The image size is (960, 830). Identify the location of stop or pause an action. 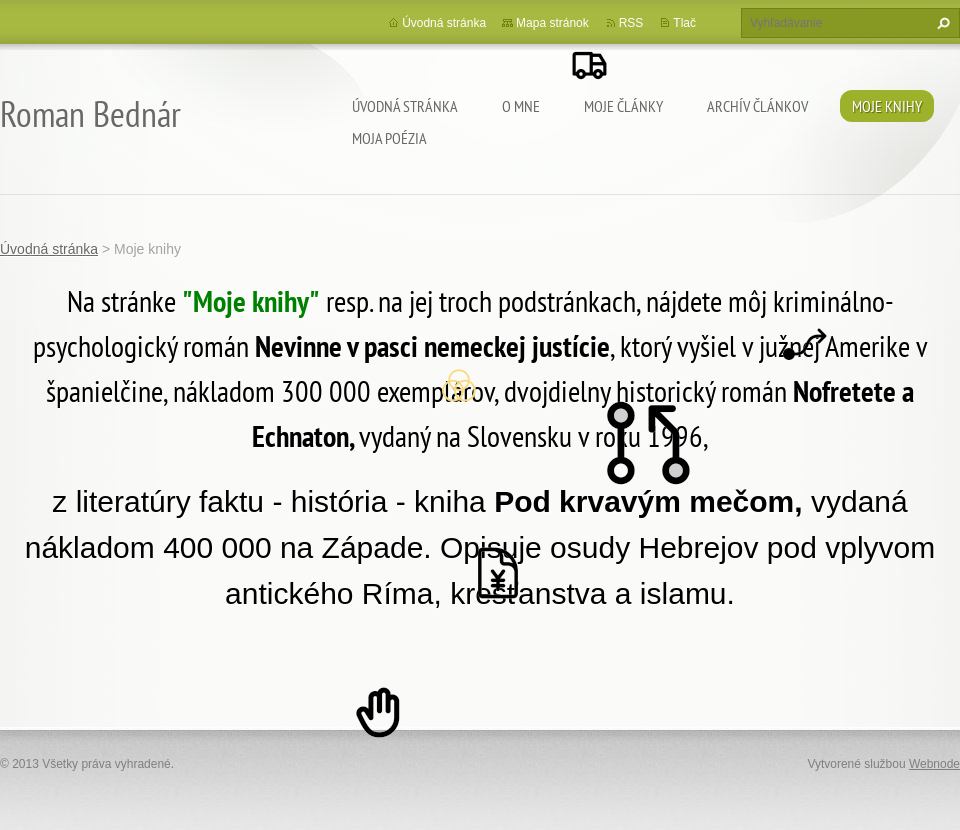
(379, 712).